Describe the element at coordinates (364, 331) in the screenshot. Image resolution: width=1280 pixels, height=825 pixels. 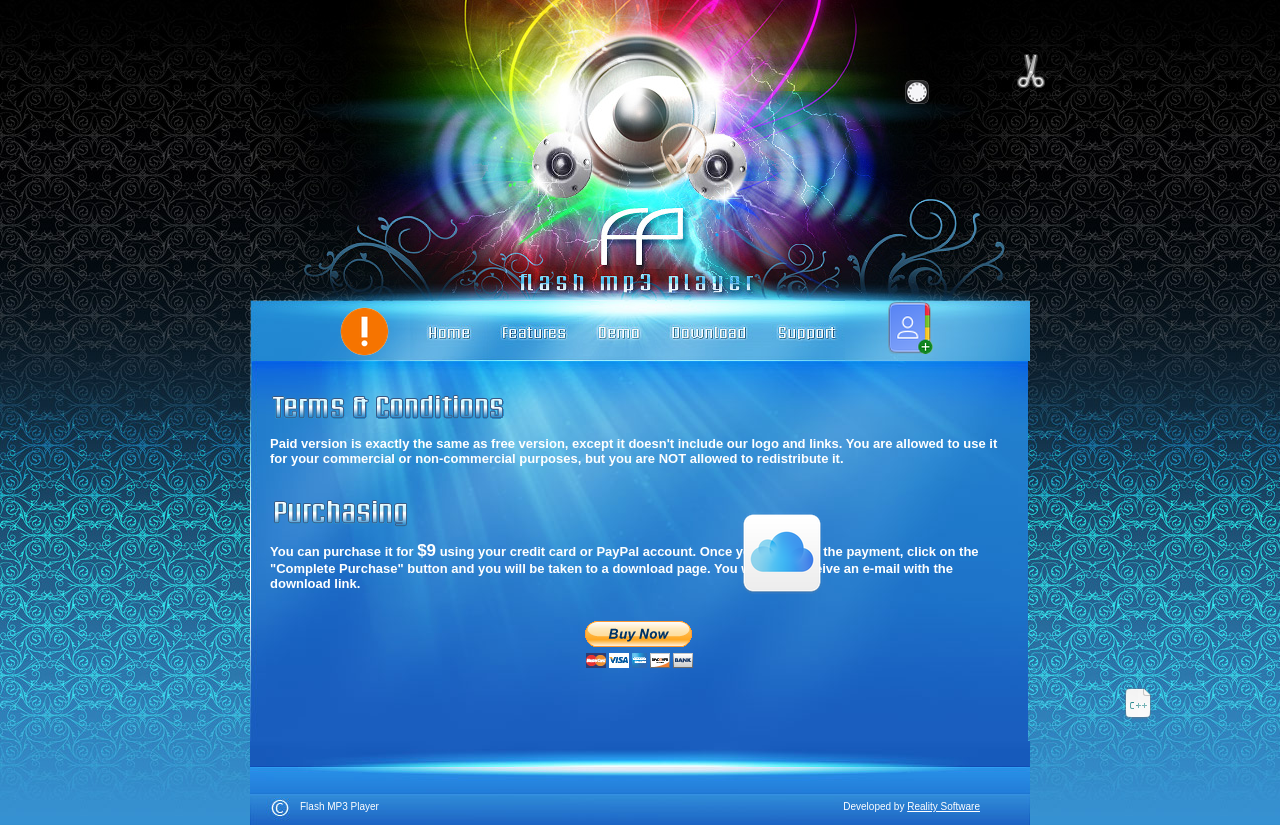
I see `indicates a warning or caution state` at that location.